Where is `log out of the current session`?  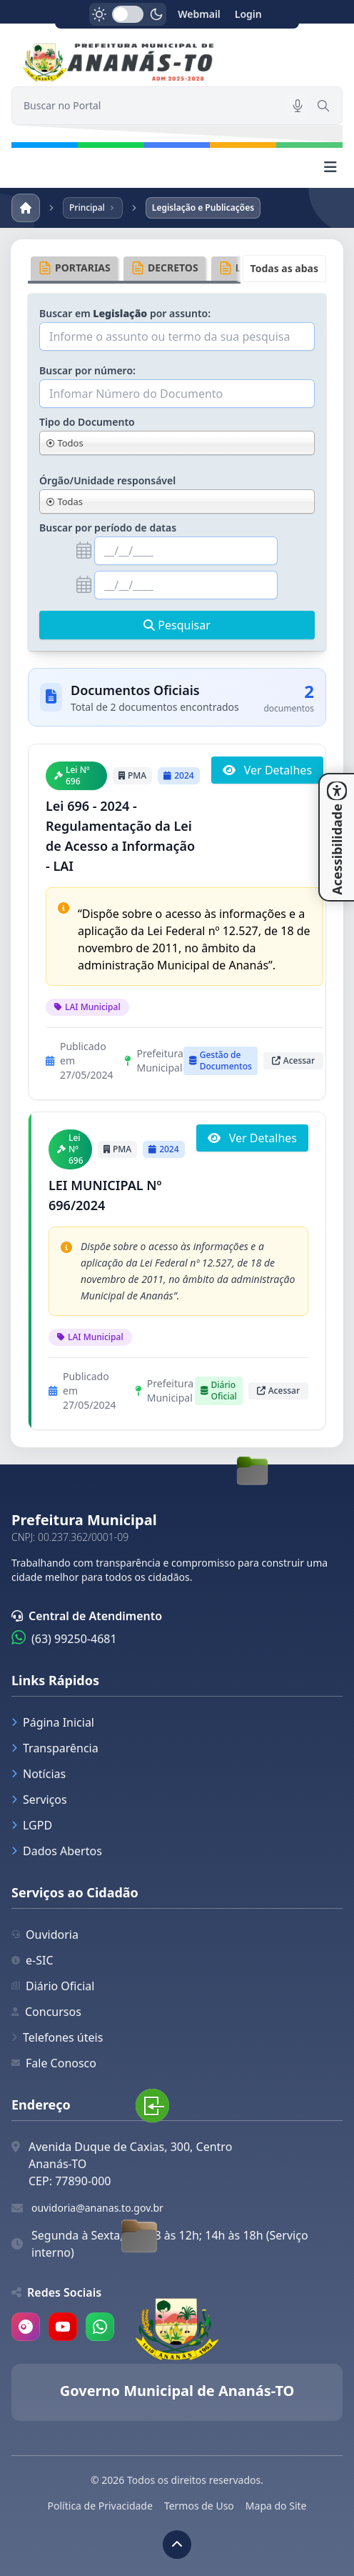
log out of the current session is located at coordinates (153, 2106).